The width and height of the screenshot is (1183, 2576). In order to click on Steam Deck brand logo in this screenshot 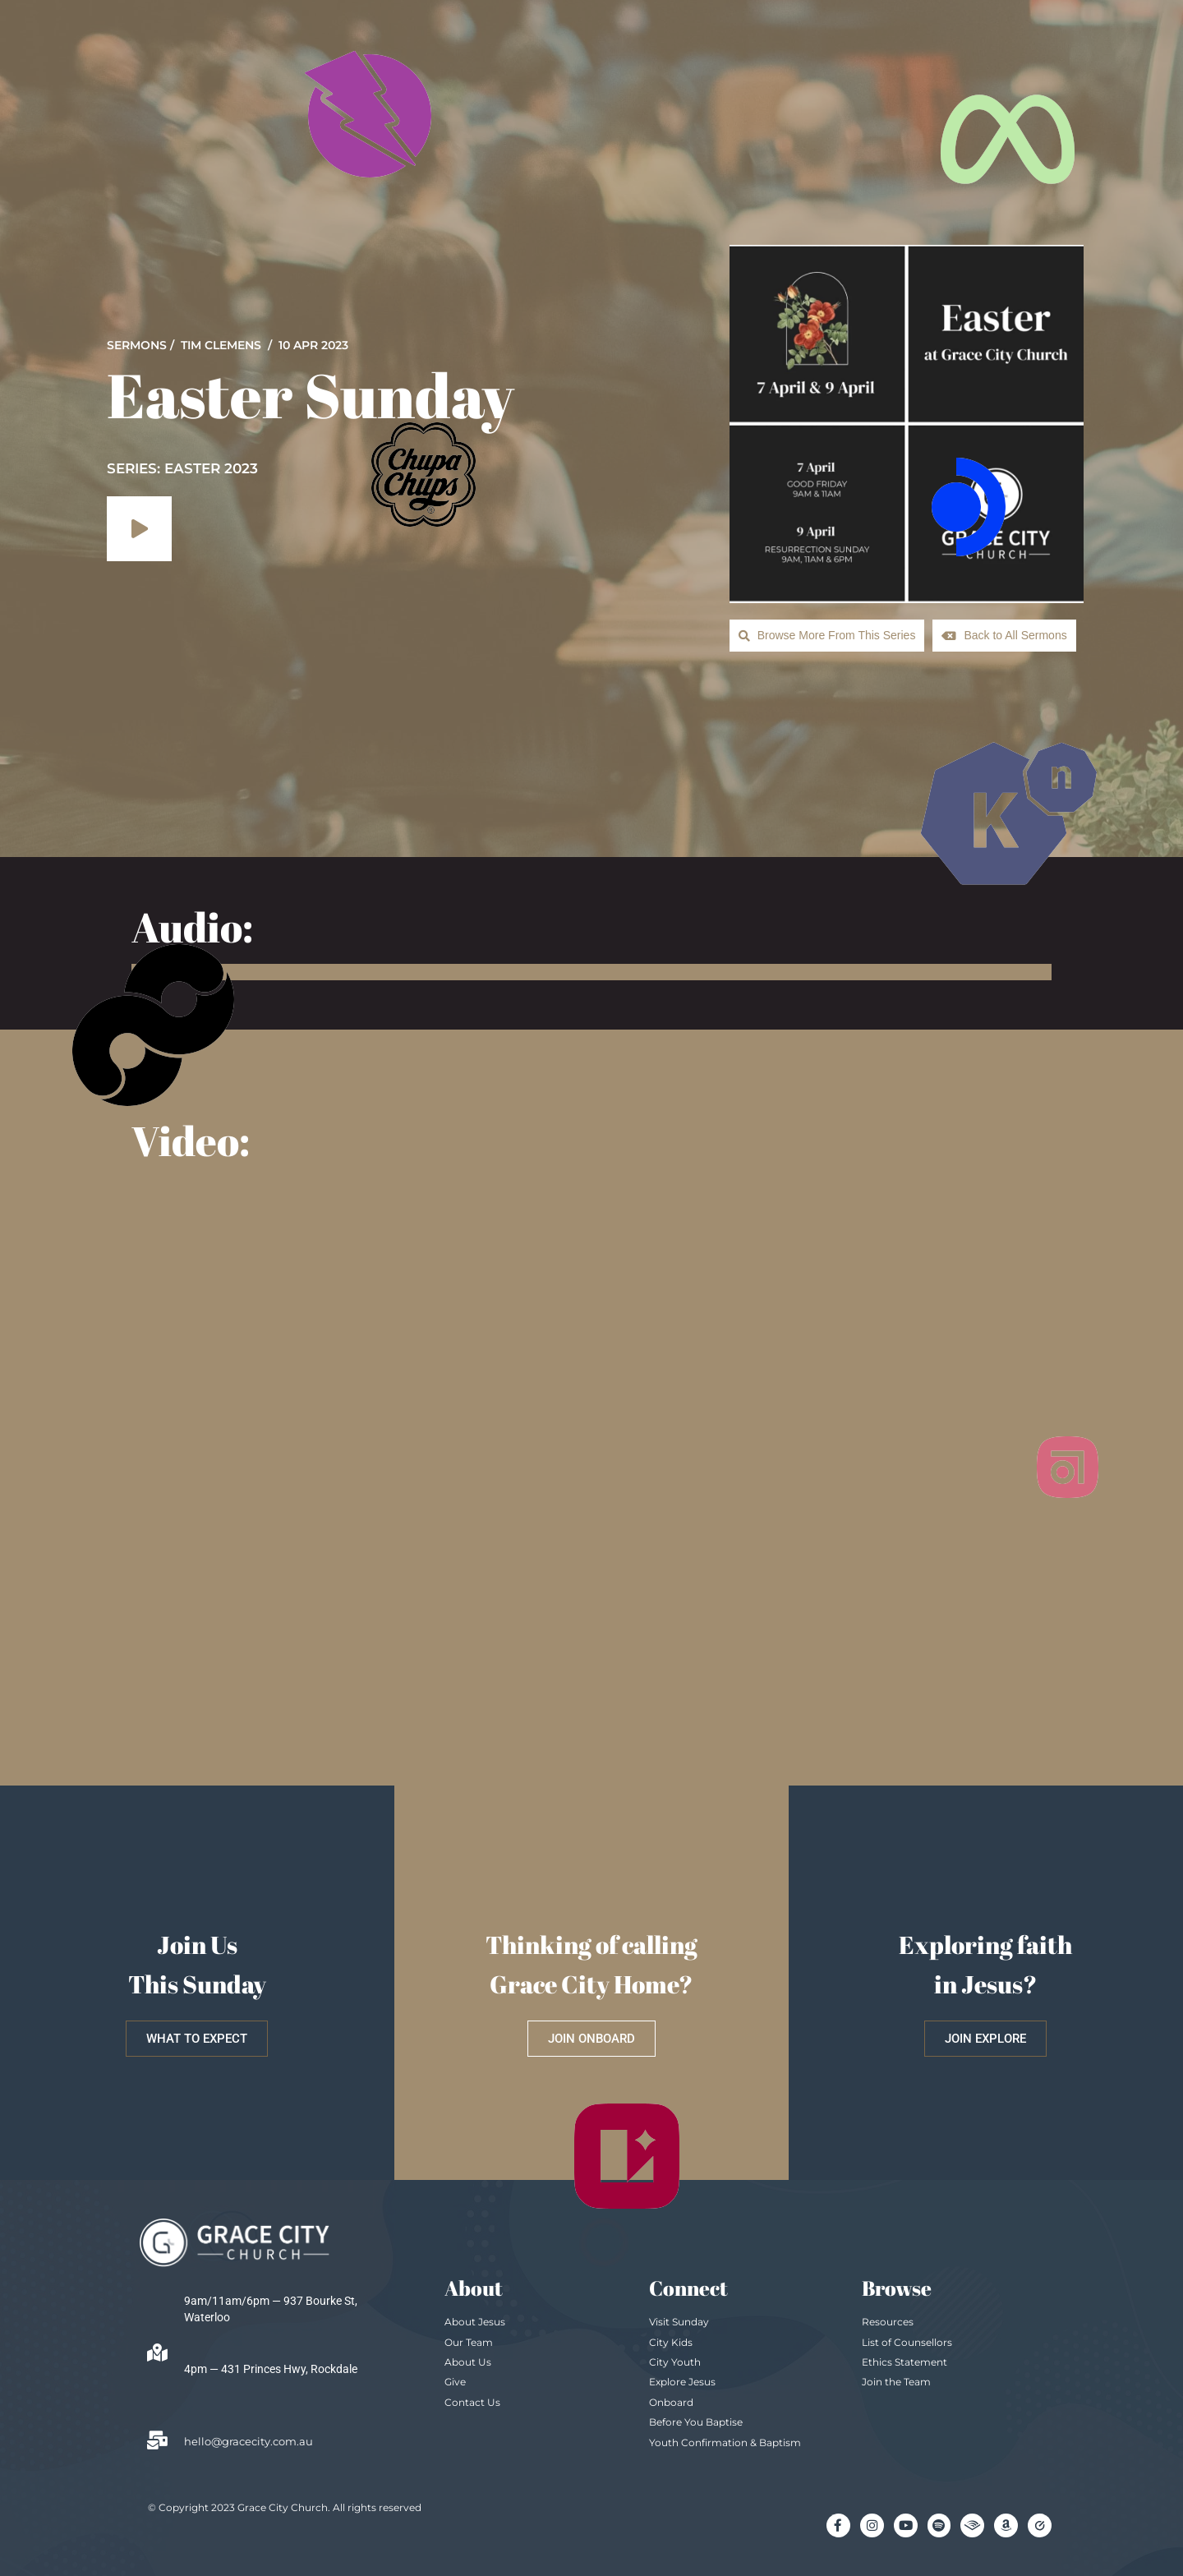, I will do `click(969, 507)`.